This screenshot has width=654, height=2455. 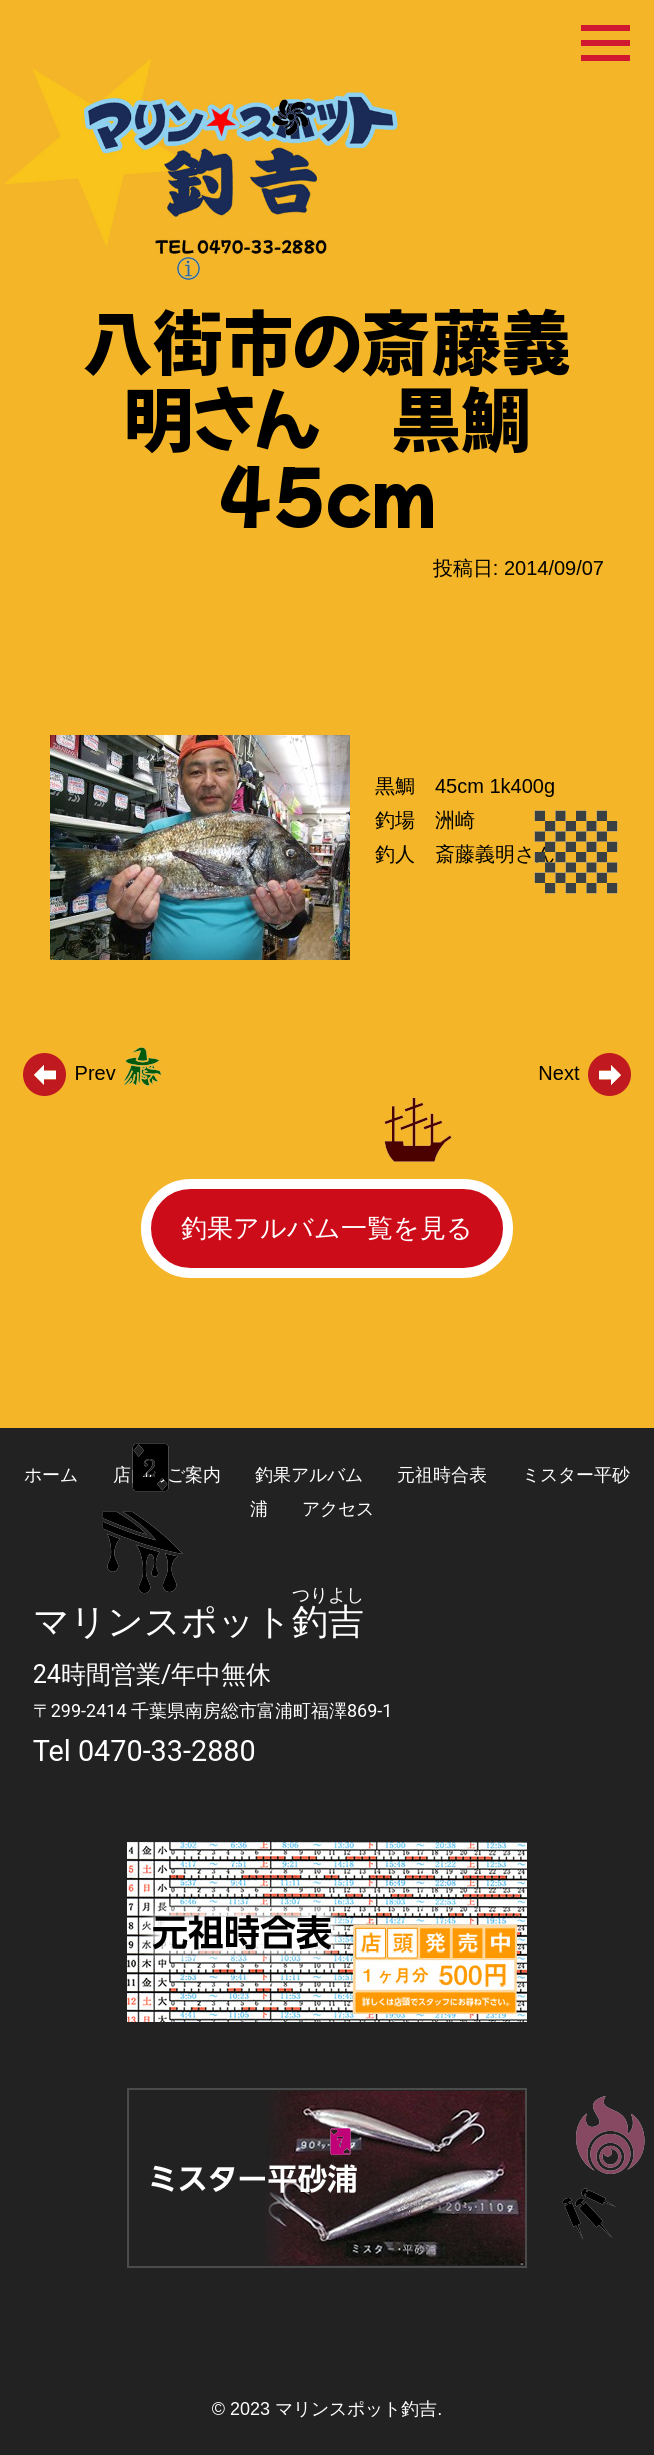 I want to click on view more information or details, so click(x=188, y=268).